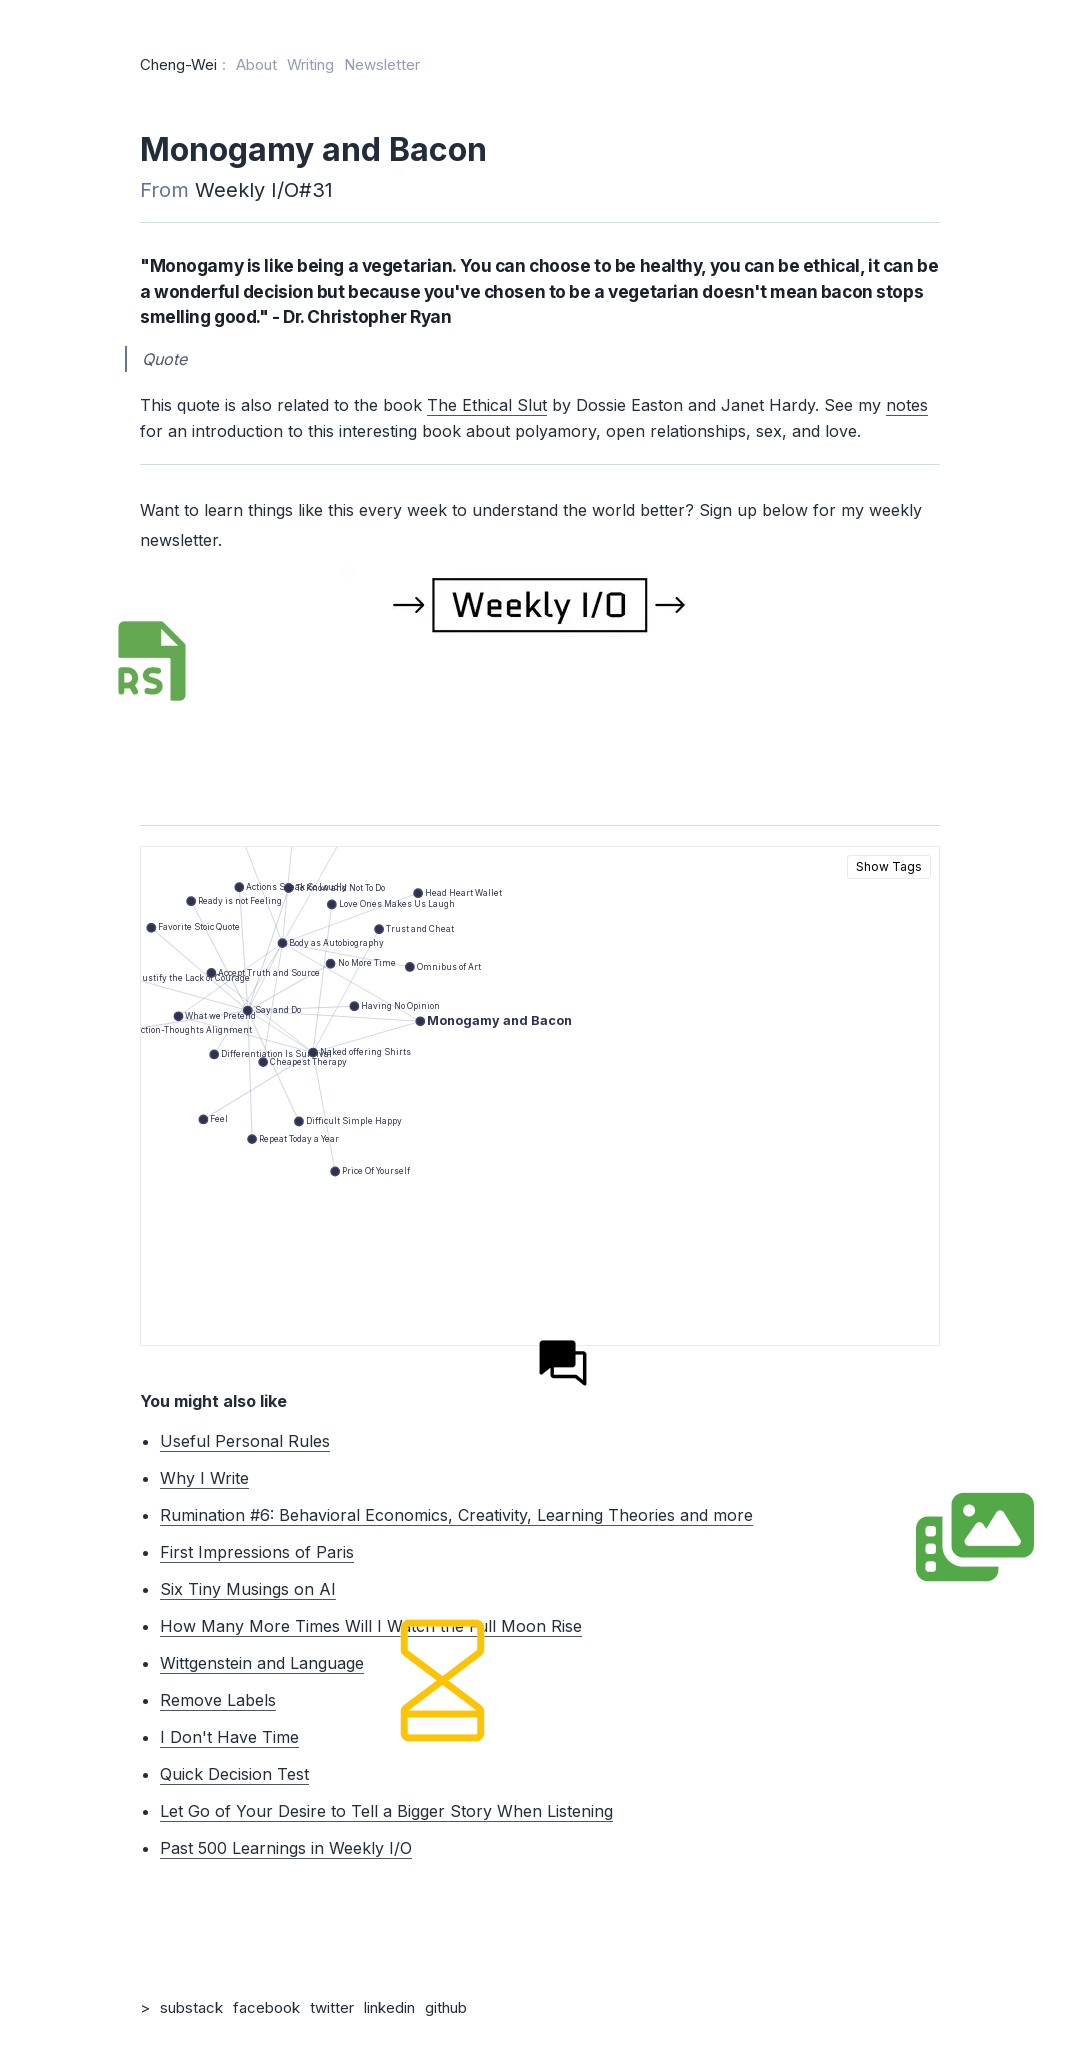  Describe the element at coordinates (442, 1680) in the screenshot. I see `indicates time is running low` at that location.